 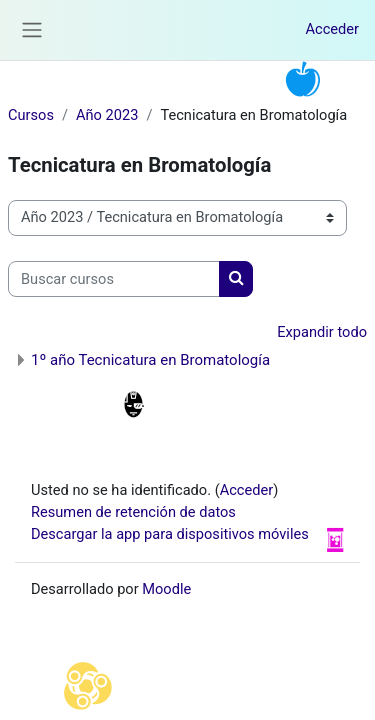 I want to click on view chemical storage or tank status, so click(x=335, y=540).